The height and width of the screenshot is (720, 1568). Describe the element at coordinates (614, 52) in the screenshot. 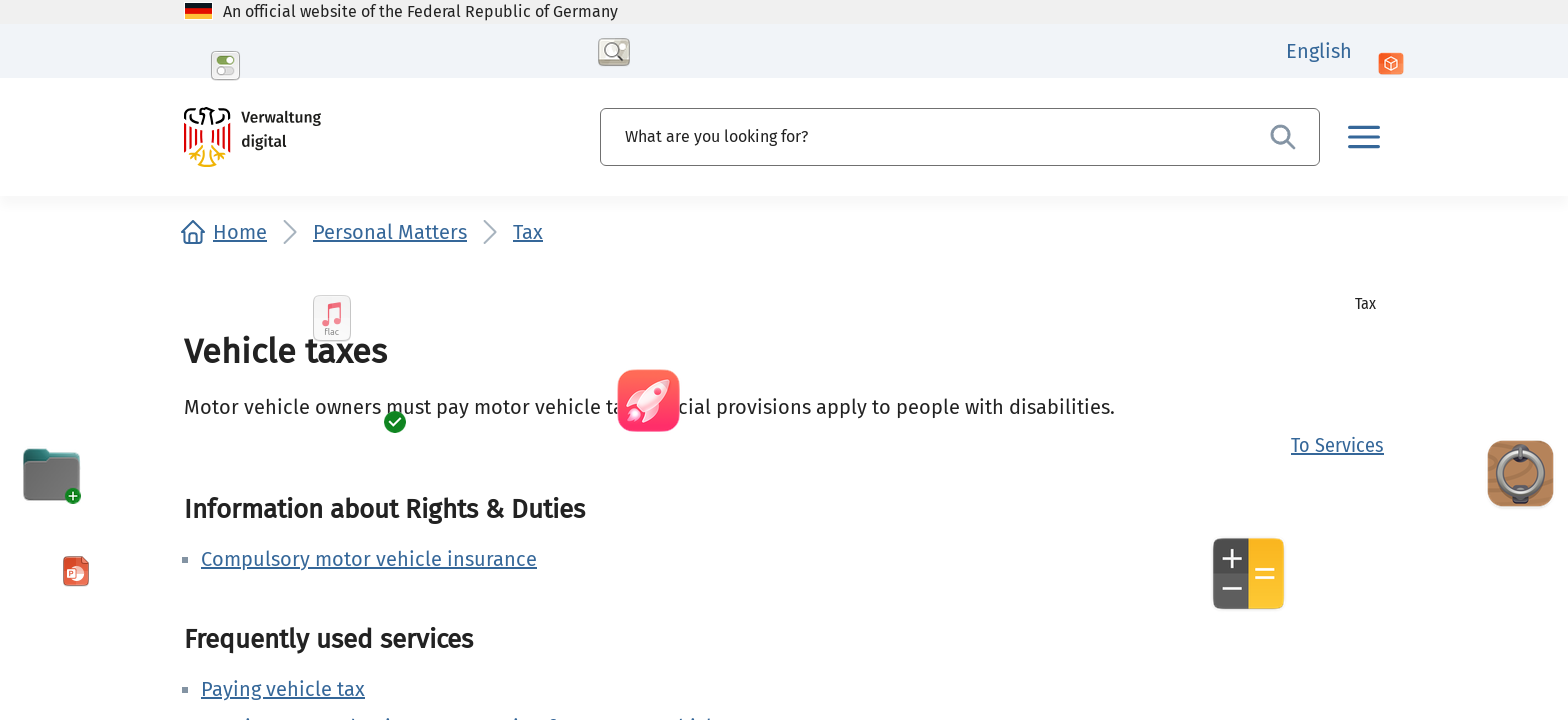

I see `open eye of mate image viewer` at that location.